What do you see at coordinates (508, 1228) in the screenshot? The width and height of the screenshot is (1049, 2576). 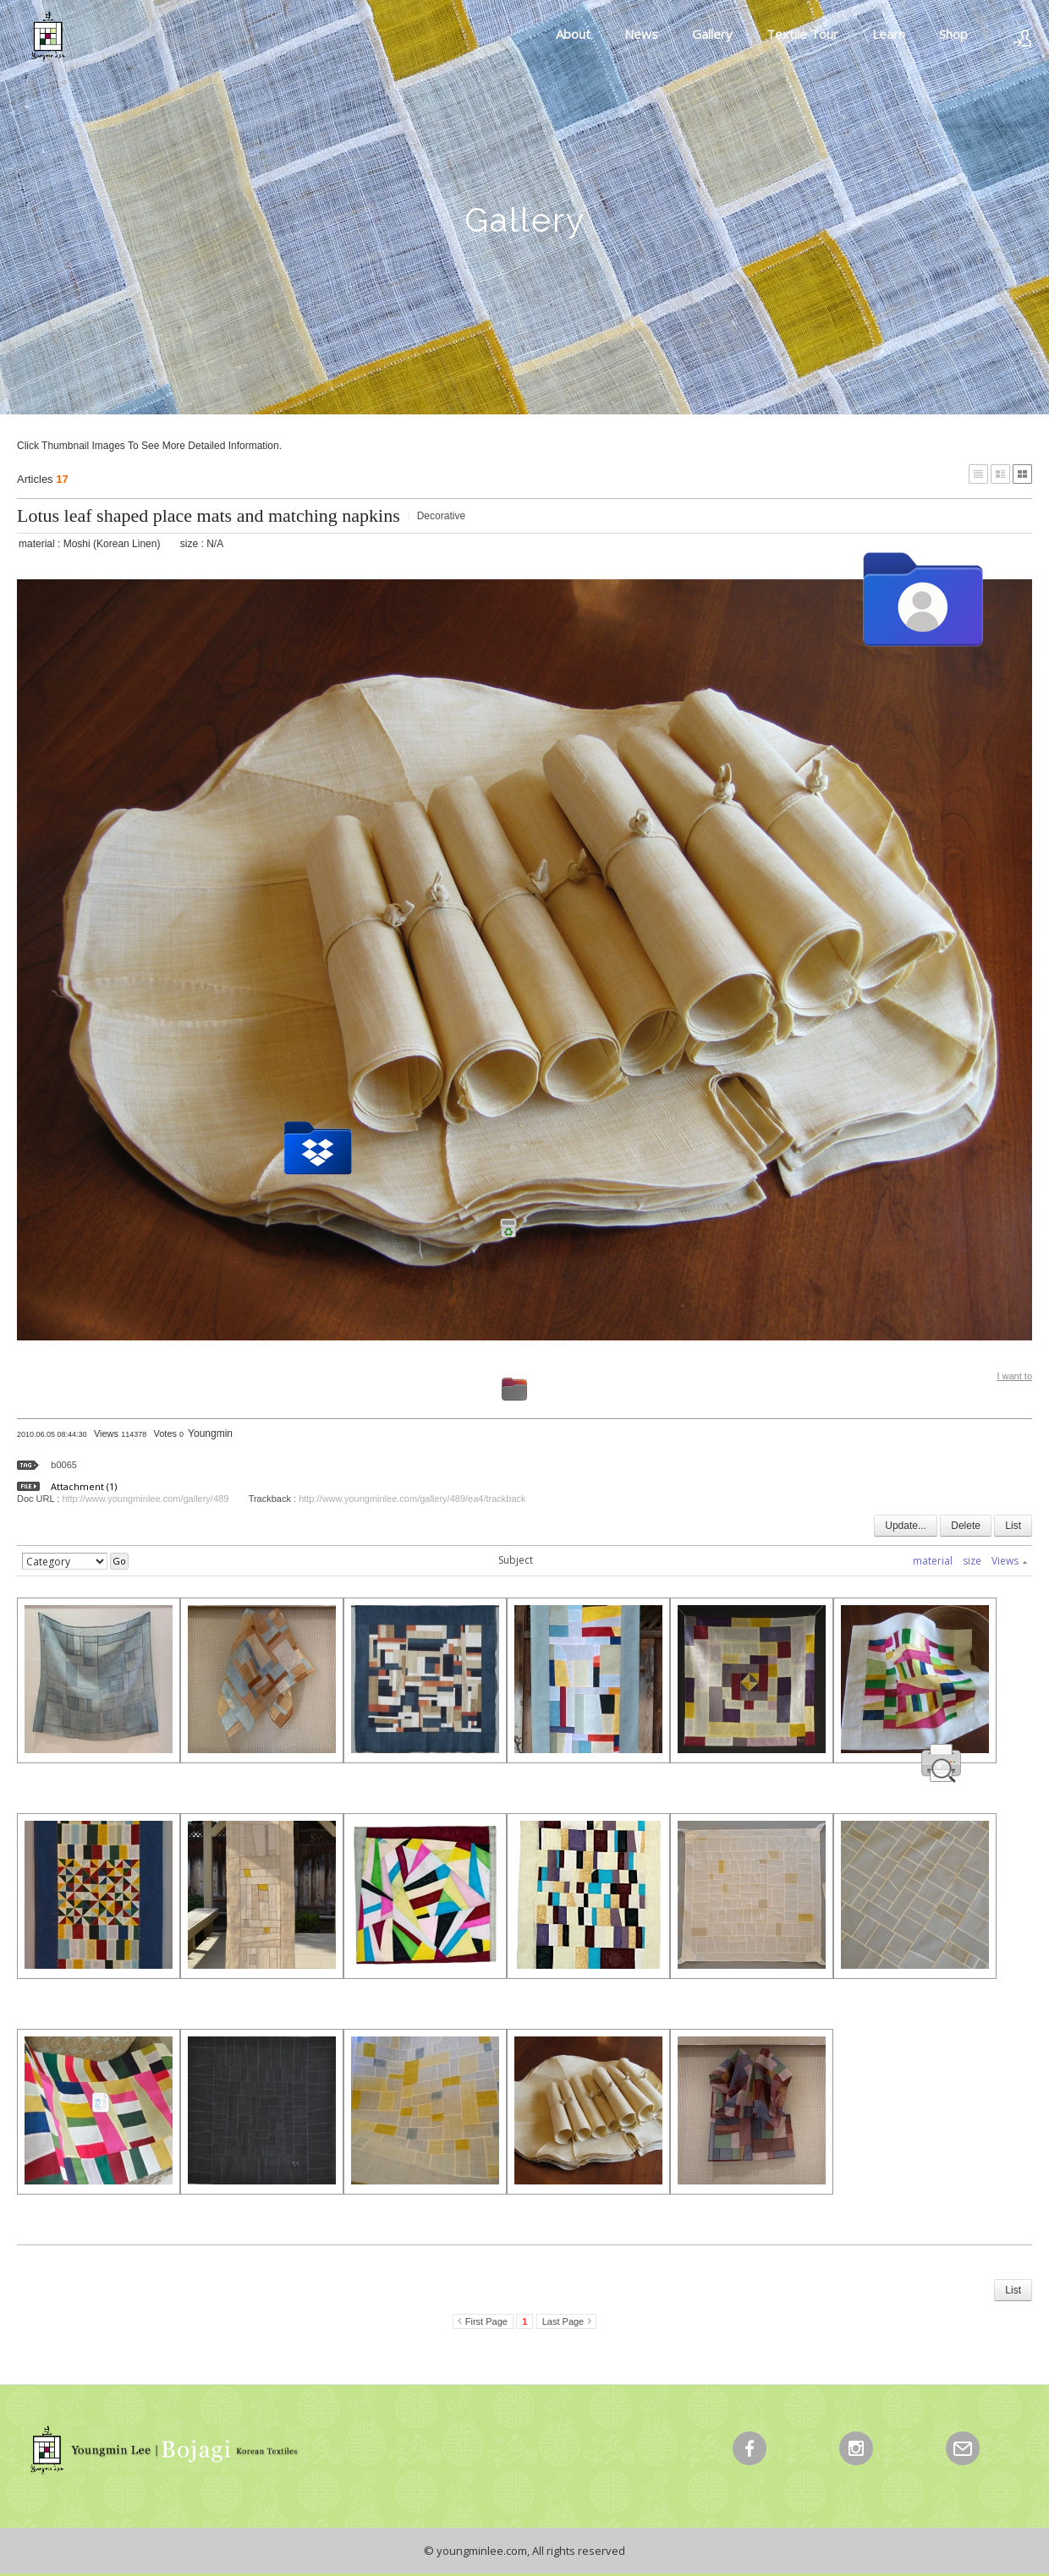 I see `open the trash or recycle bin` at bounding box center [508, 1228].